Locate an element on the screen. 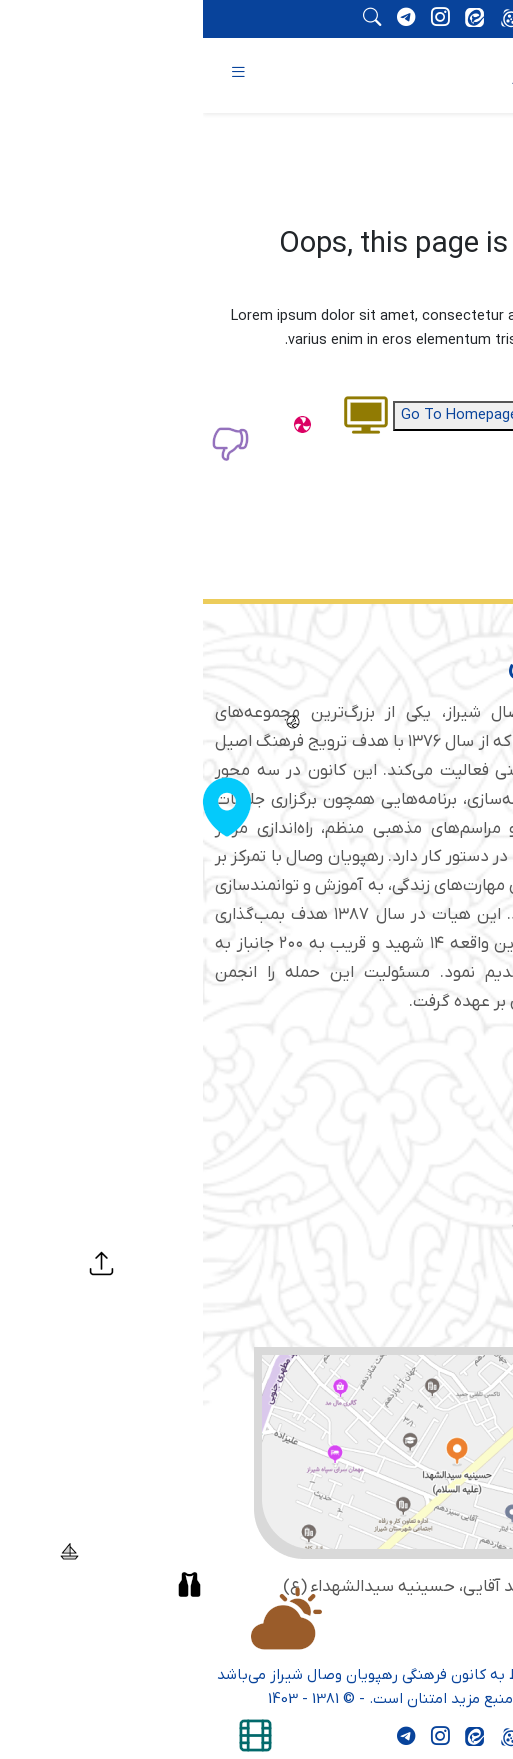 This screenshot has width=513, height=1759. access sailing or boating features is located at coordinates (69, 1552).